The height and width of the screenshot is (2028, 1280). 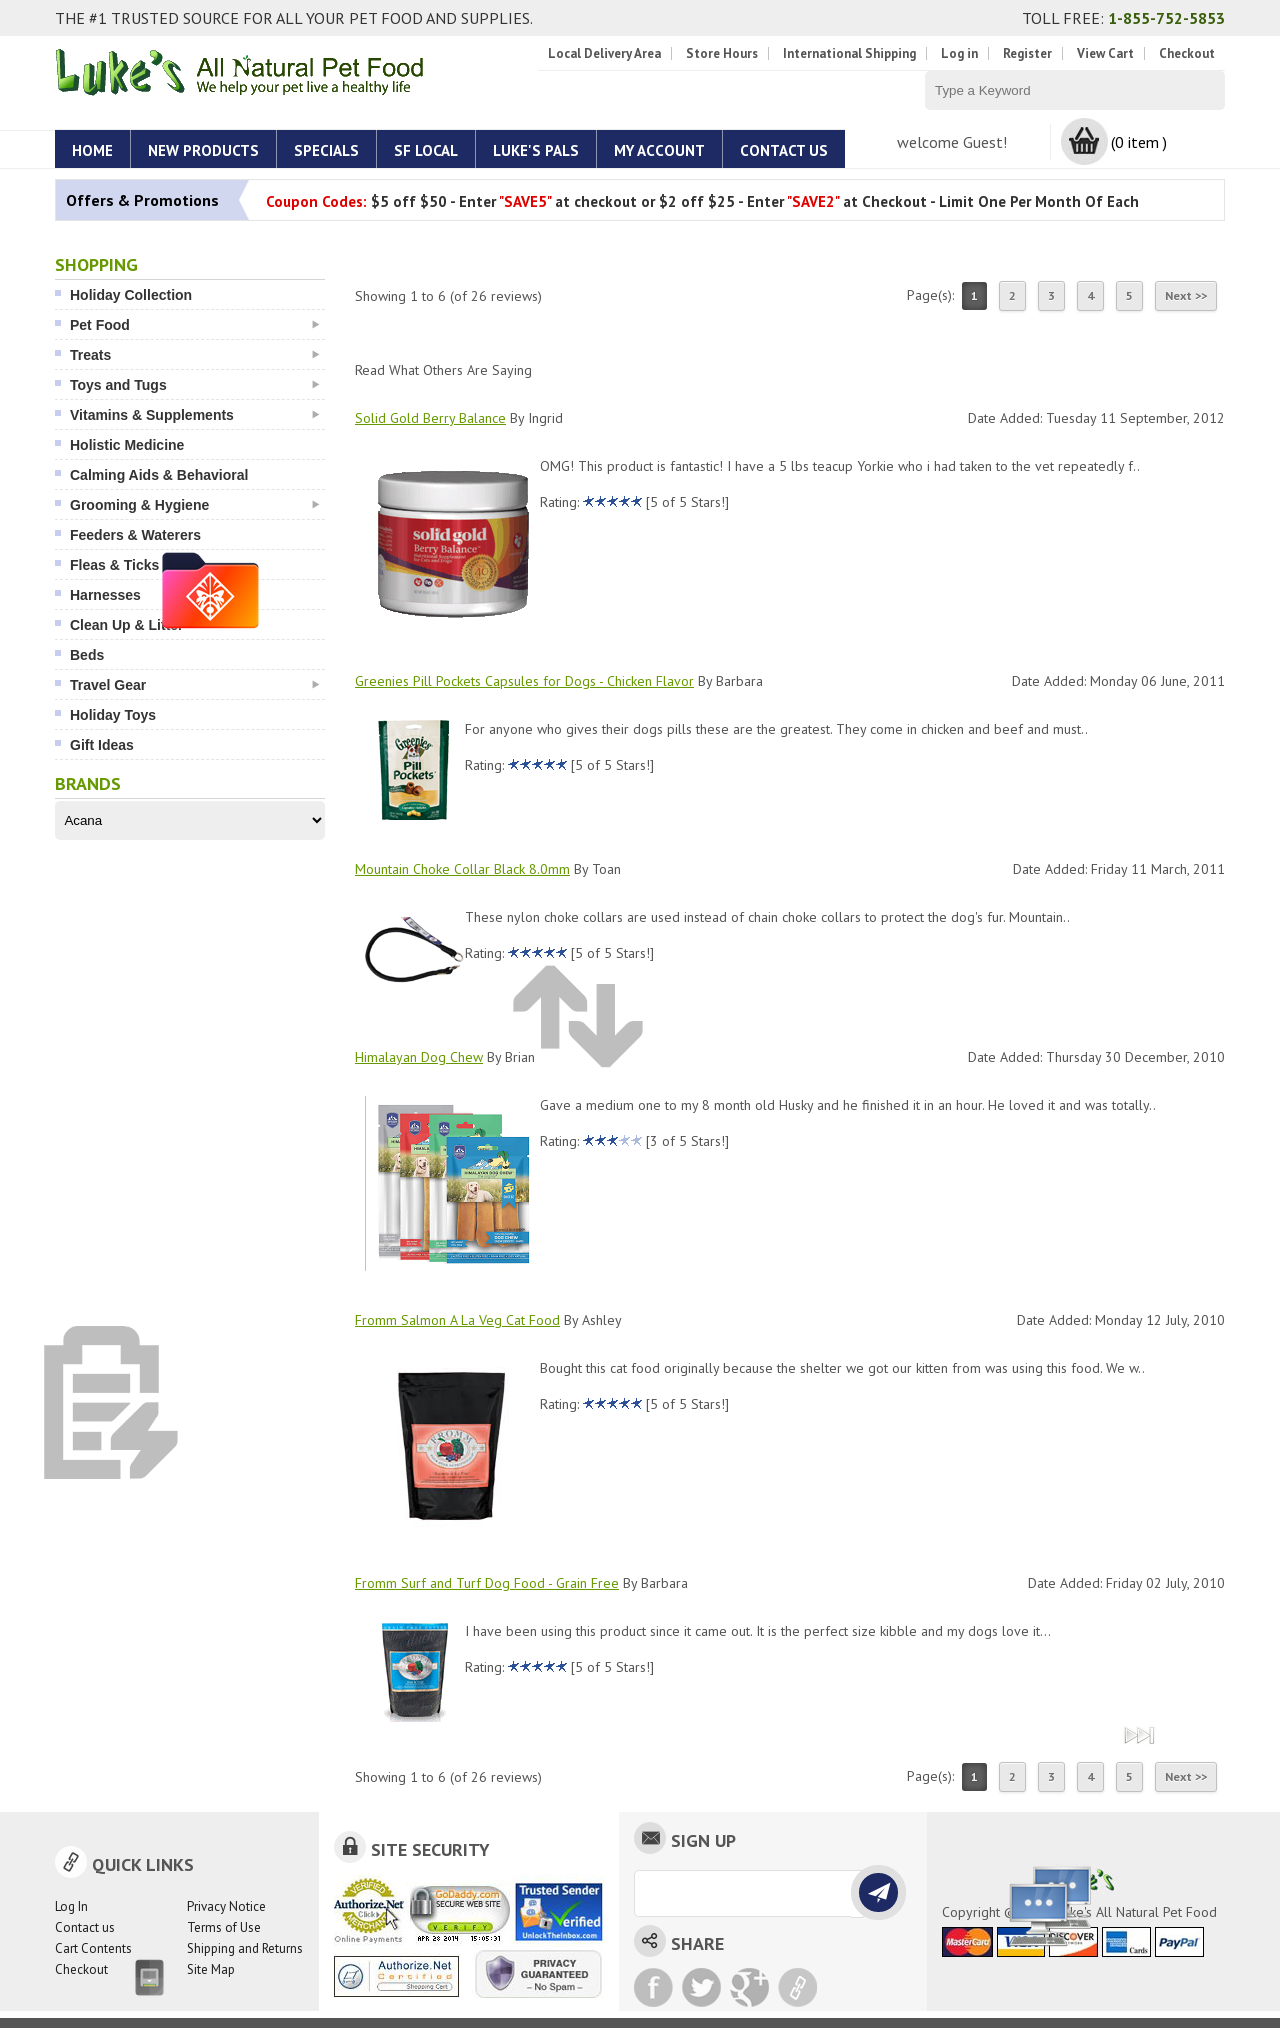 What do you see at coordinates (210, 593) in the screenshot?
I see `open HP Omen gaming software folder` at bounding box center [210, 593].